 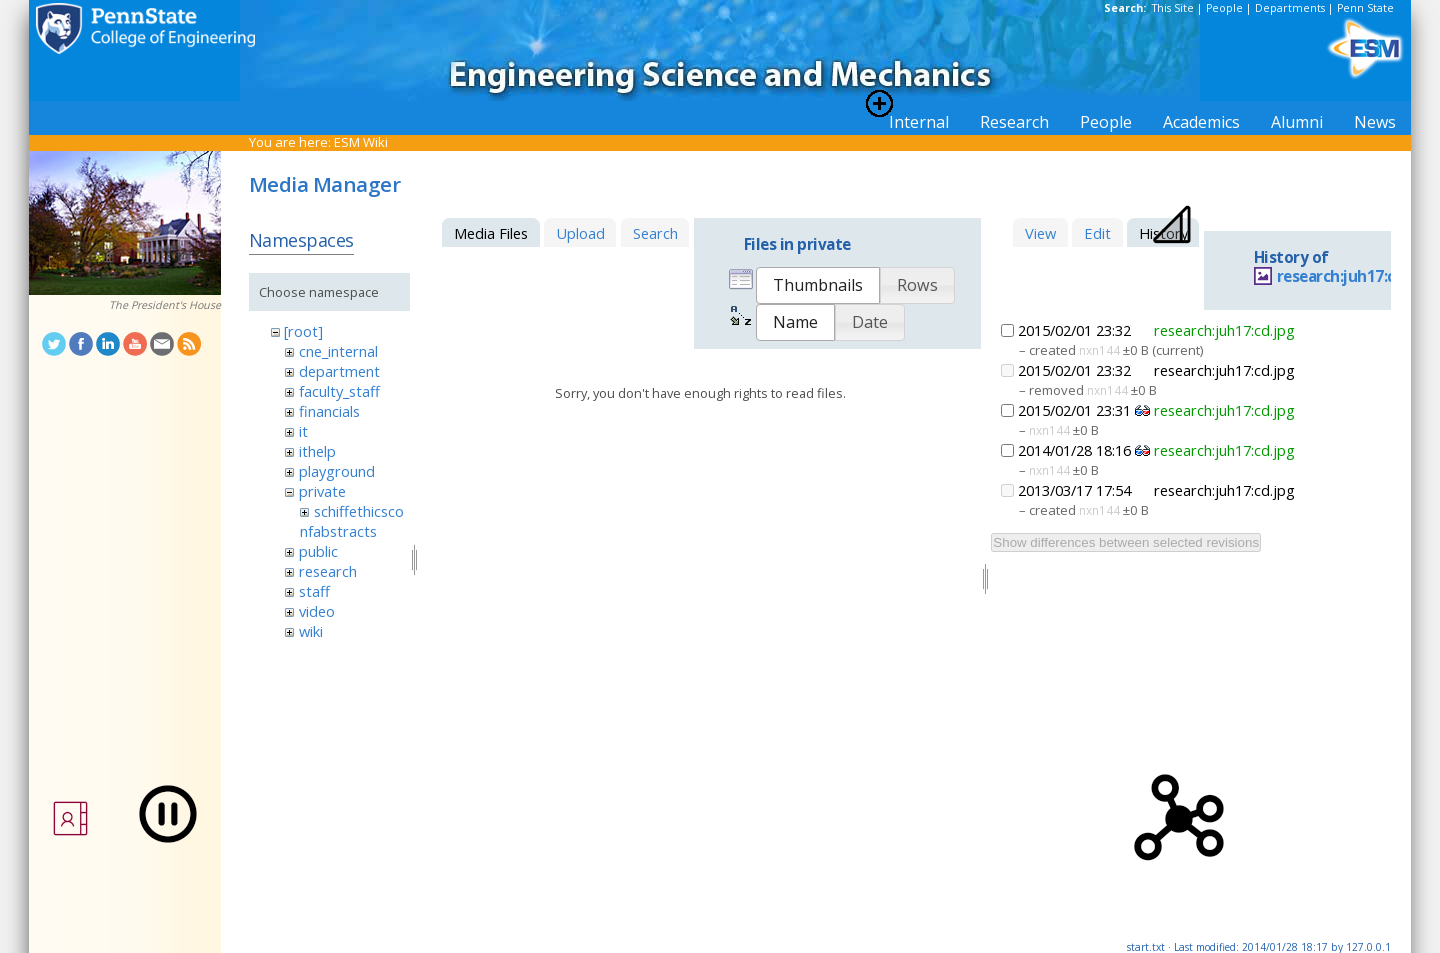 What do you see at coordinates (168, 814) in the screenshot?
I see `pause media playback` at bounding box center [168, 814].